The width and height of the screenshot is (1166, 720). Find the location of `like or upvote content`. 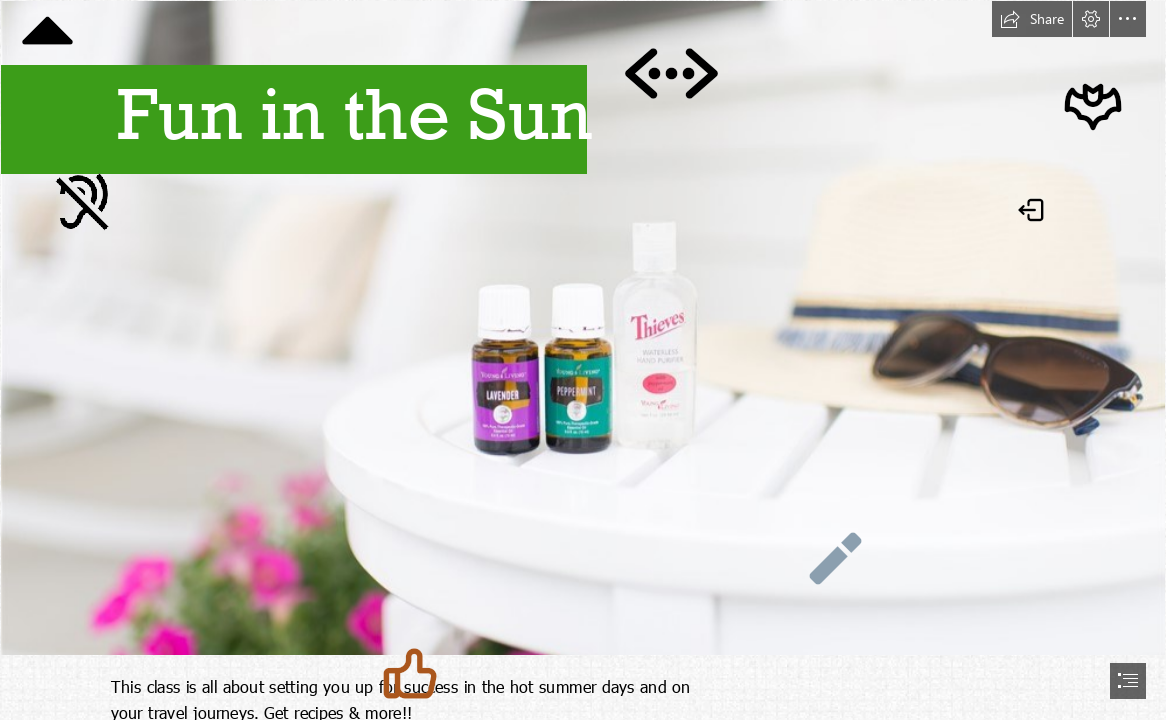

like or upvote content is located at coordinates (411, 673).